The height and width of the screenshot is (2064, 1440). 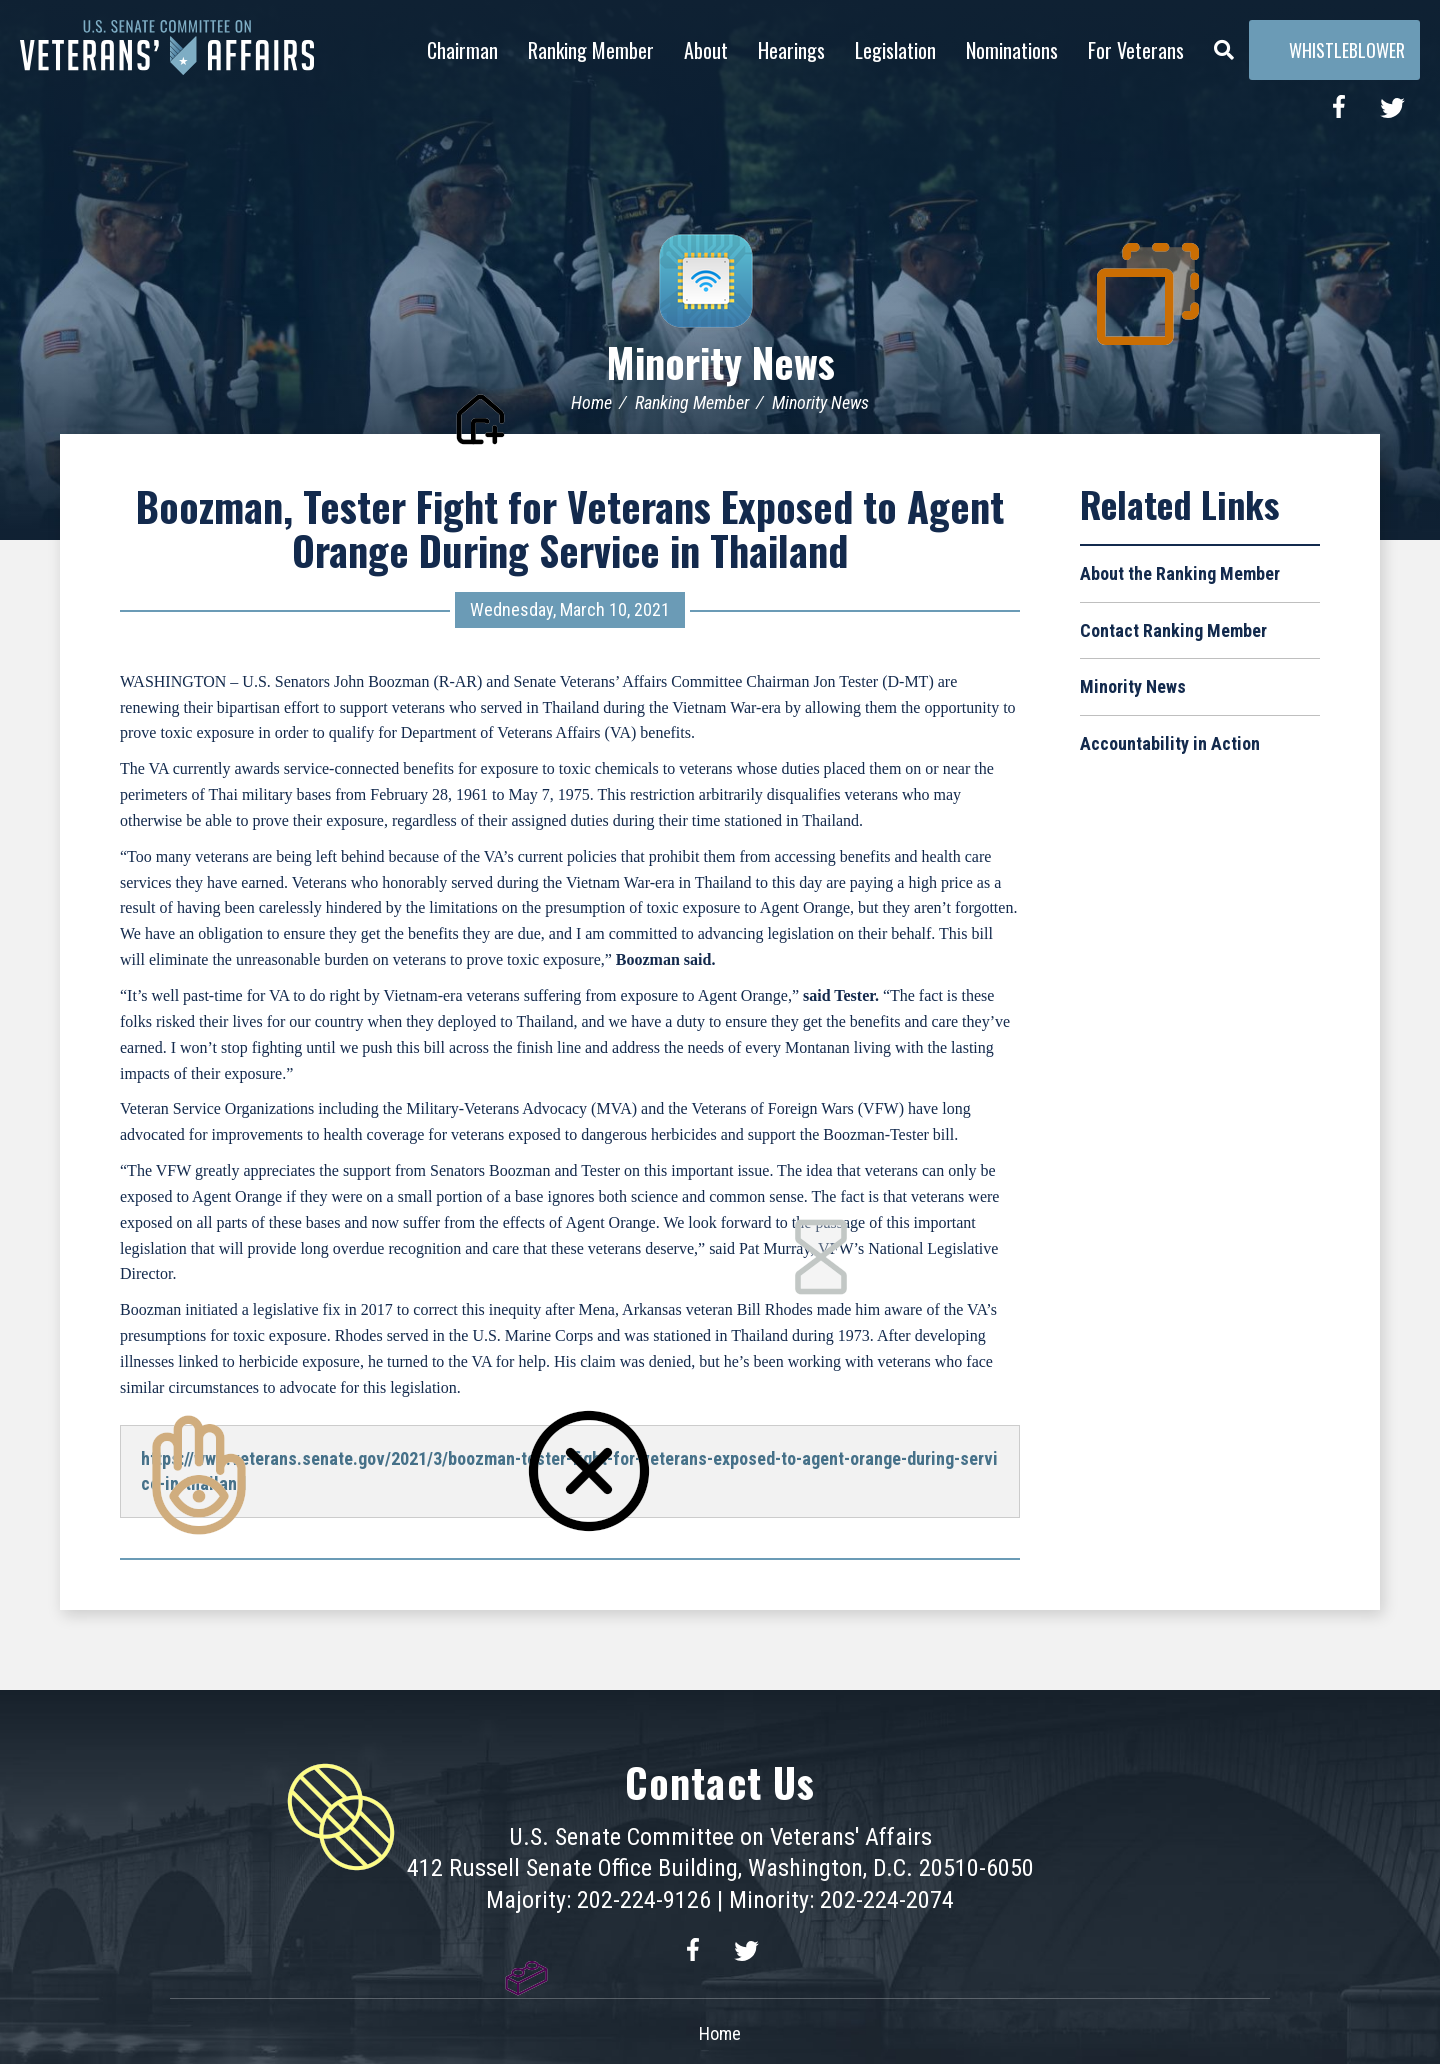 What do you see at coordinates (589, 1471) in the screenshot?
I see `close or dismiss a dialog` at bounding box center [589, 1471].